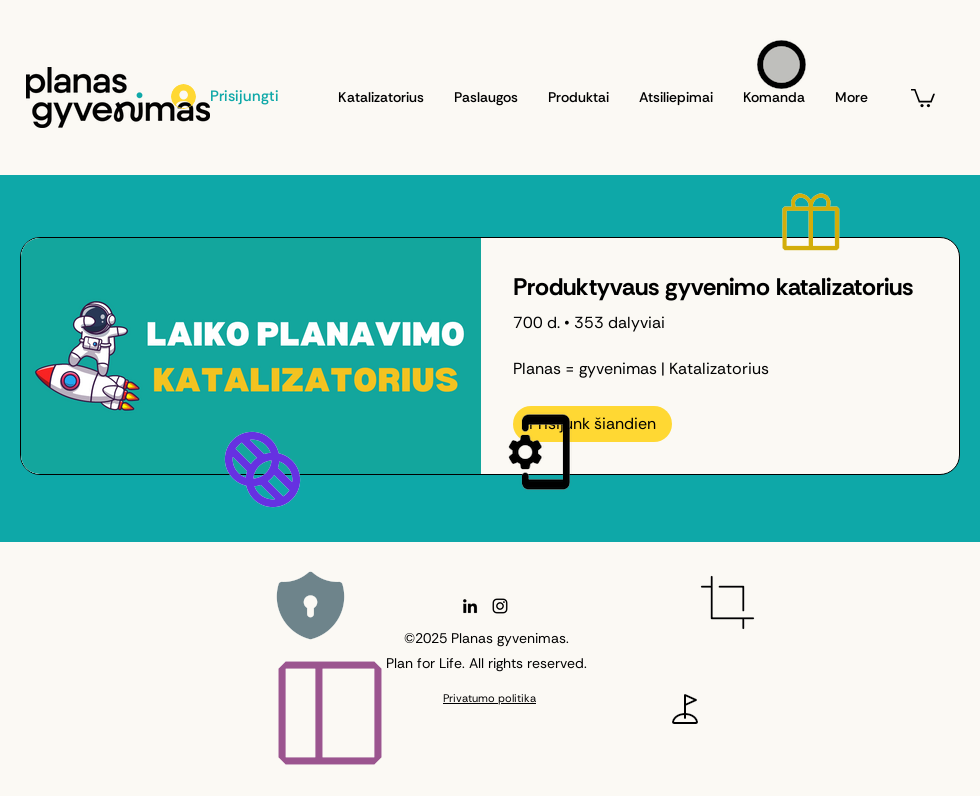 This screenshot has width=980, height=796. What do you see at coordinates (727, 602) in the screenshot?
I see `crop an image` at bounding box center [727, 602].